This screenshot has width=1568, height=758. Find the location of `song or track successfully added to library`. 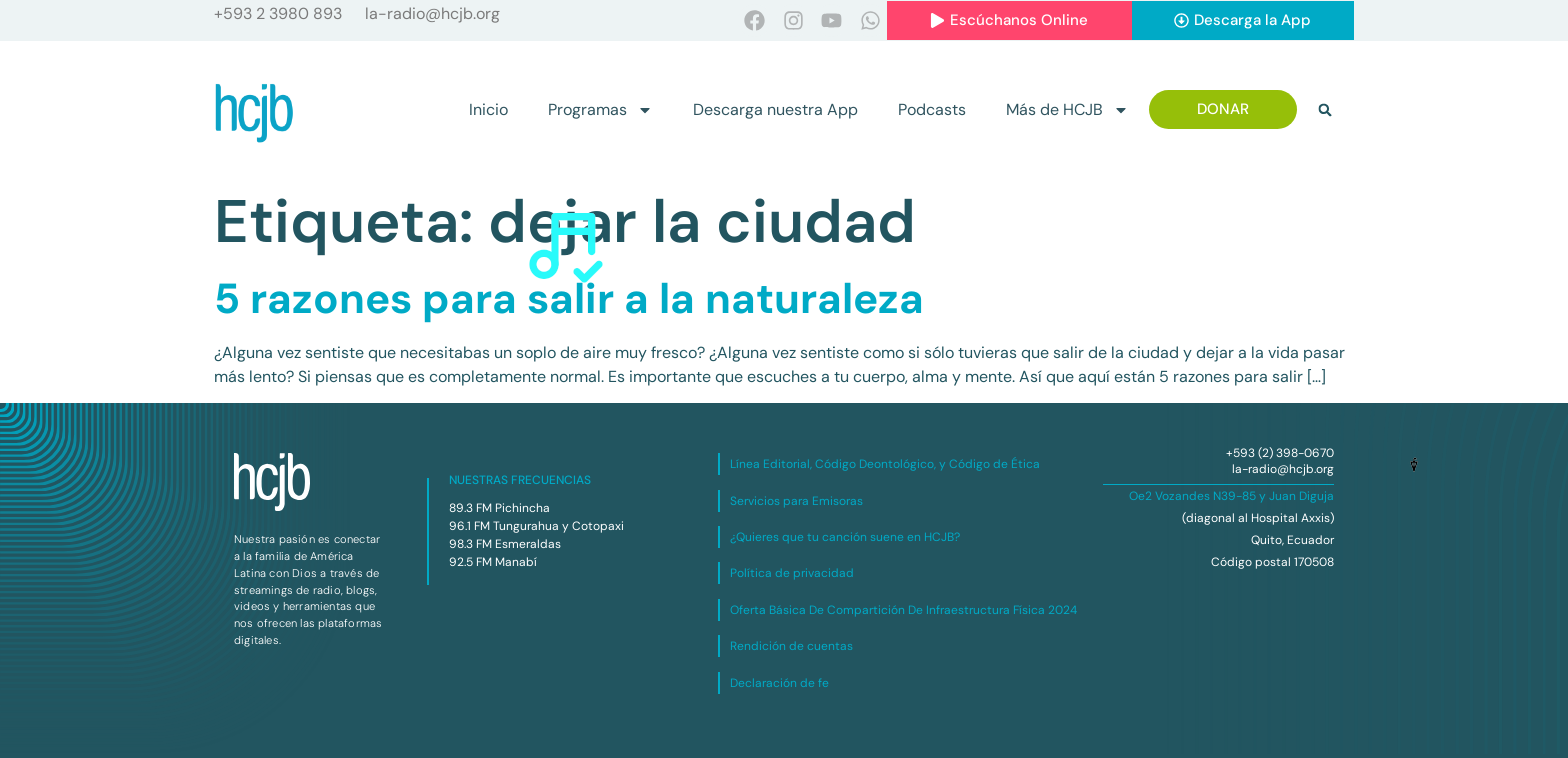

song or track successfully added to library is located at coordinates (566, 246).